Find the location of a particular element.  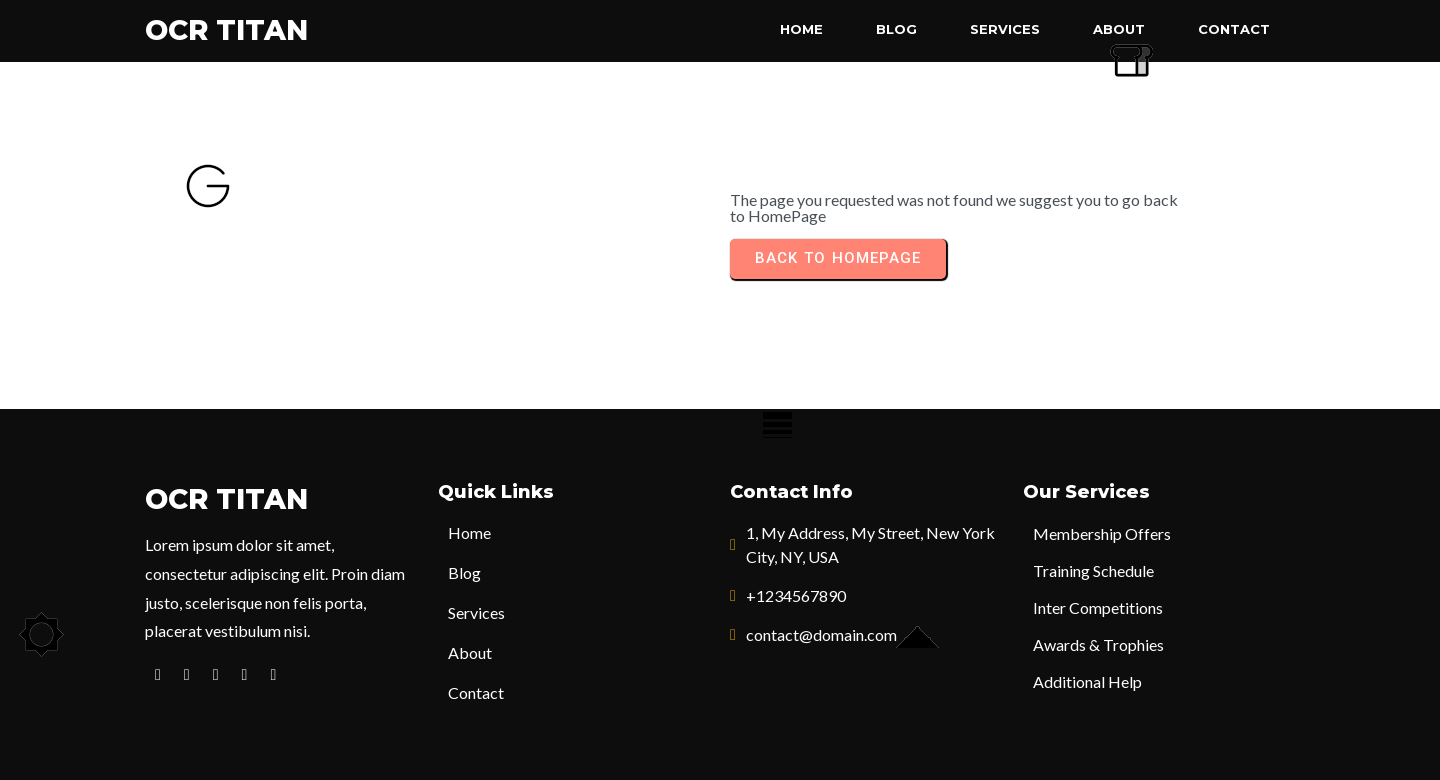

expand or collapse a dropdown menu upward is located at coordinates (917, 639).